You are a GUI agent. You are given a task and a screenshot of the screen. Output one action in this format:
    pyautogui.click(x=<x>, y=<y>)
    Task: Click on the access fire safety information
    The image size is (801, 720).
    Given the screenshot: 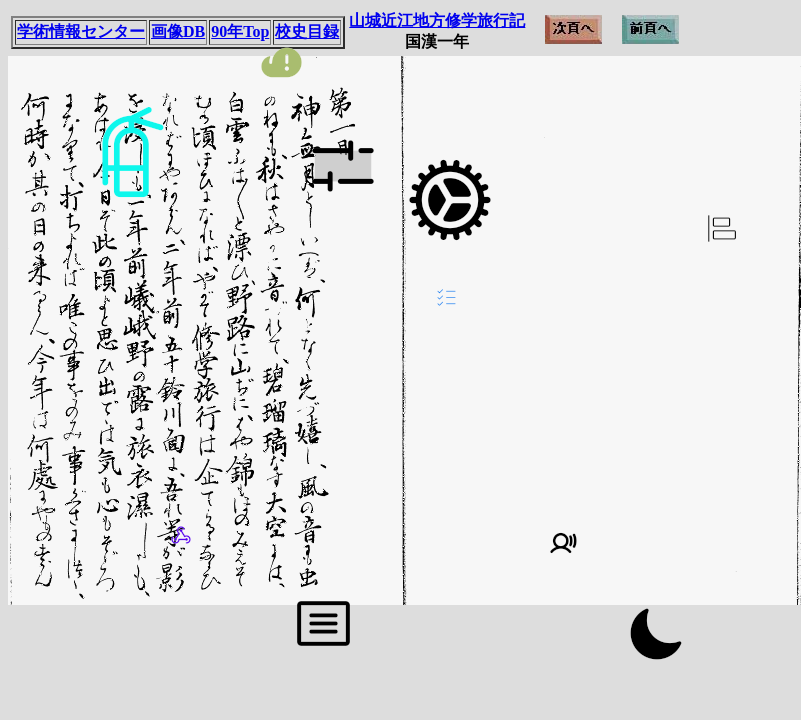 What is the action you would take?
    pyautogui.click(x=128, y=153)
    